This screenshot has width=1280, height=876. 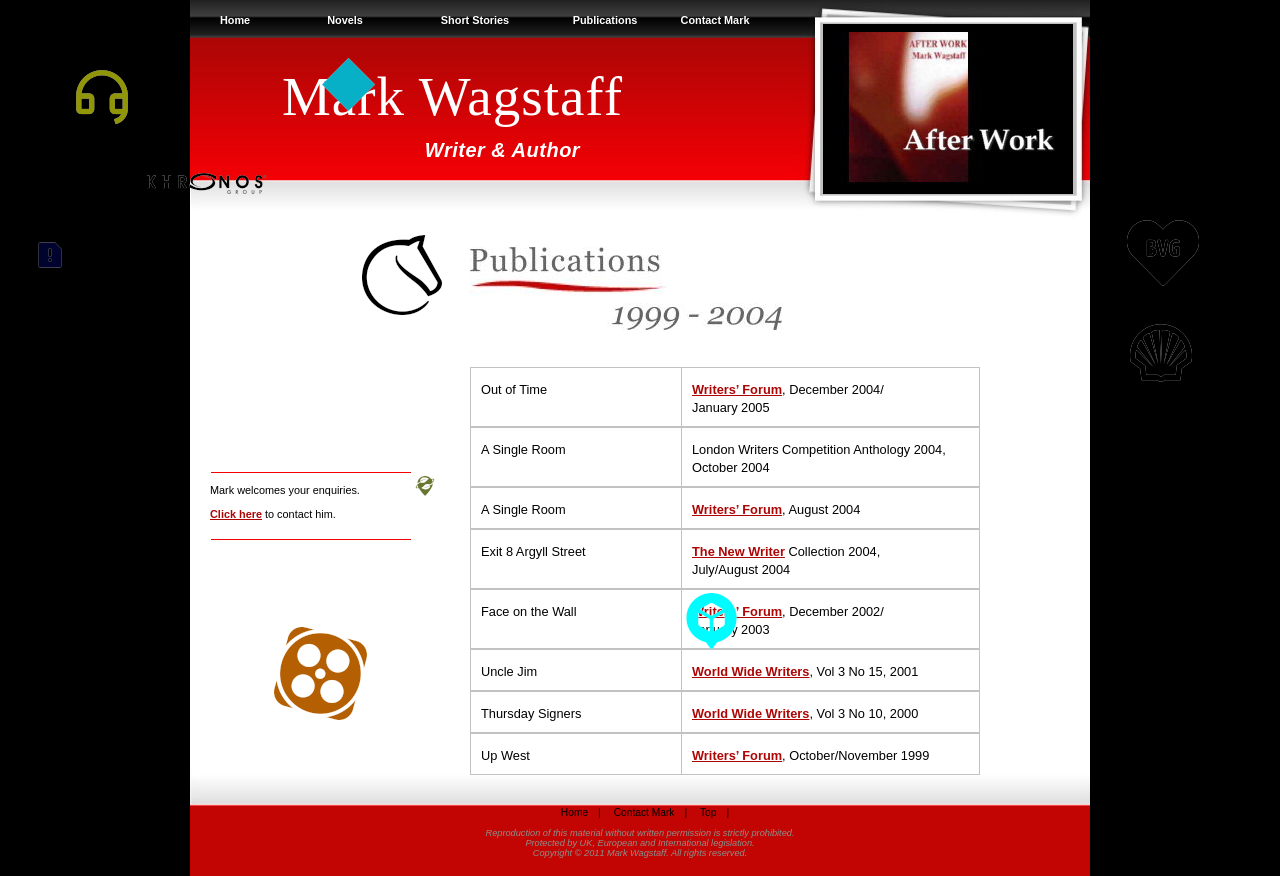 I want to click on open aparat video sharing app, so click(x=320, y=673).